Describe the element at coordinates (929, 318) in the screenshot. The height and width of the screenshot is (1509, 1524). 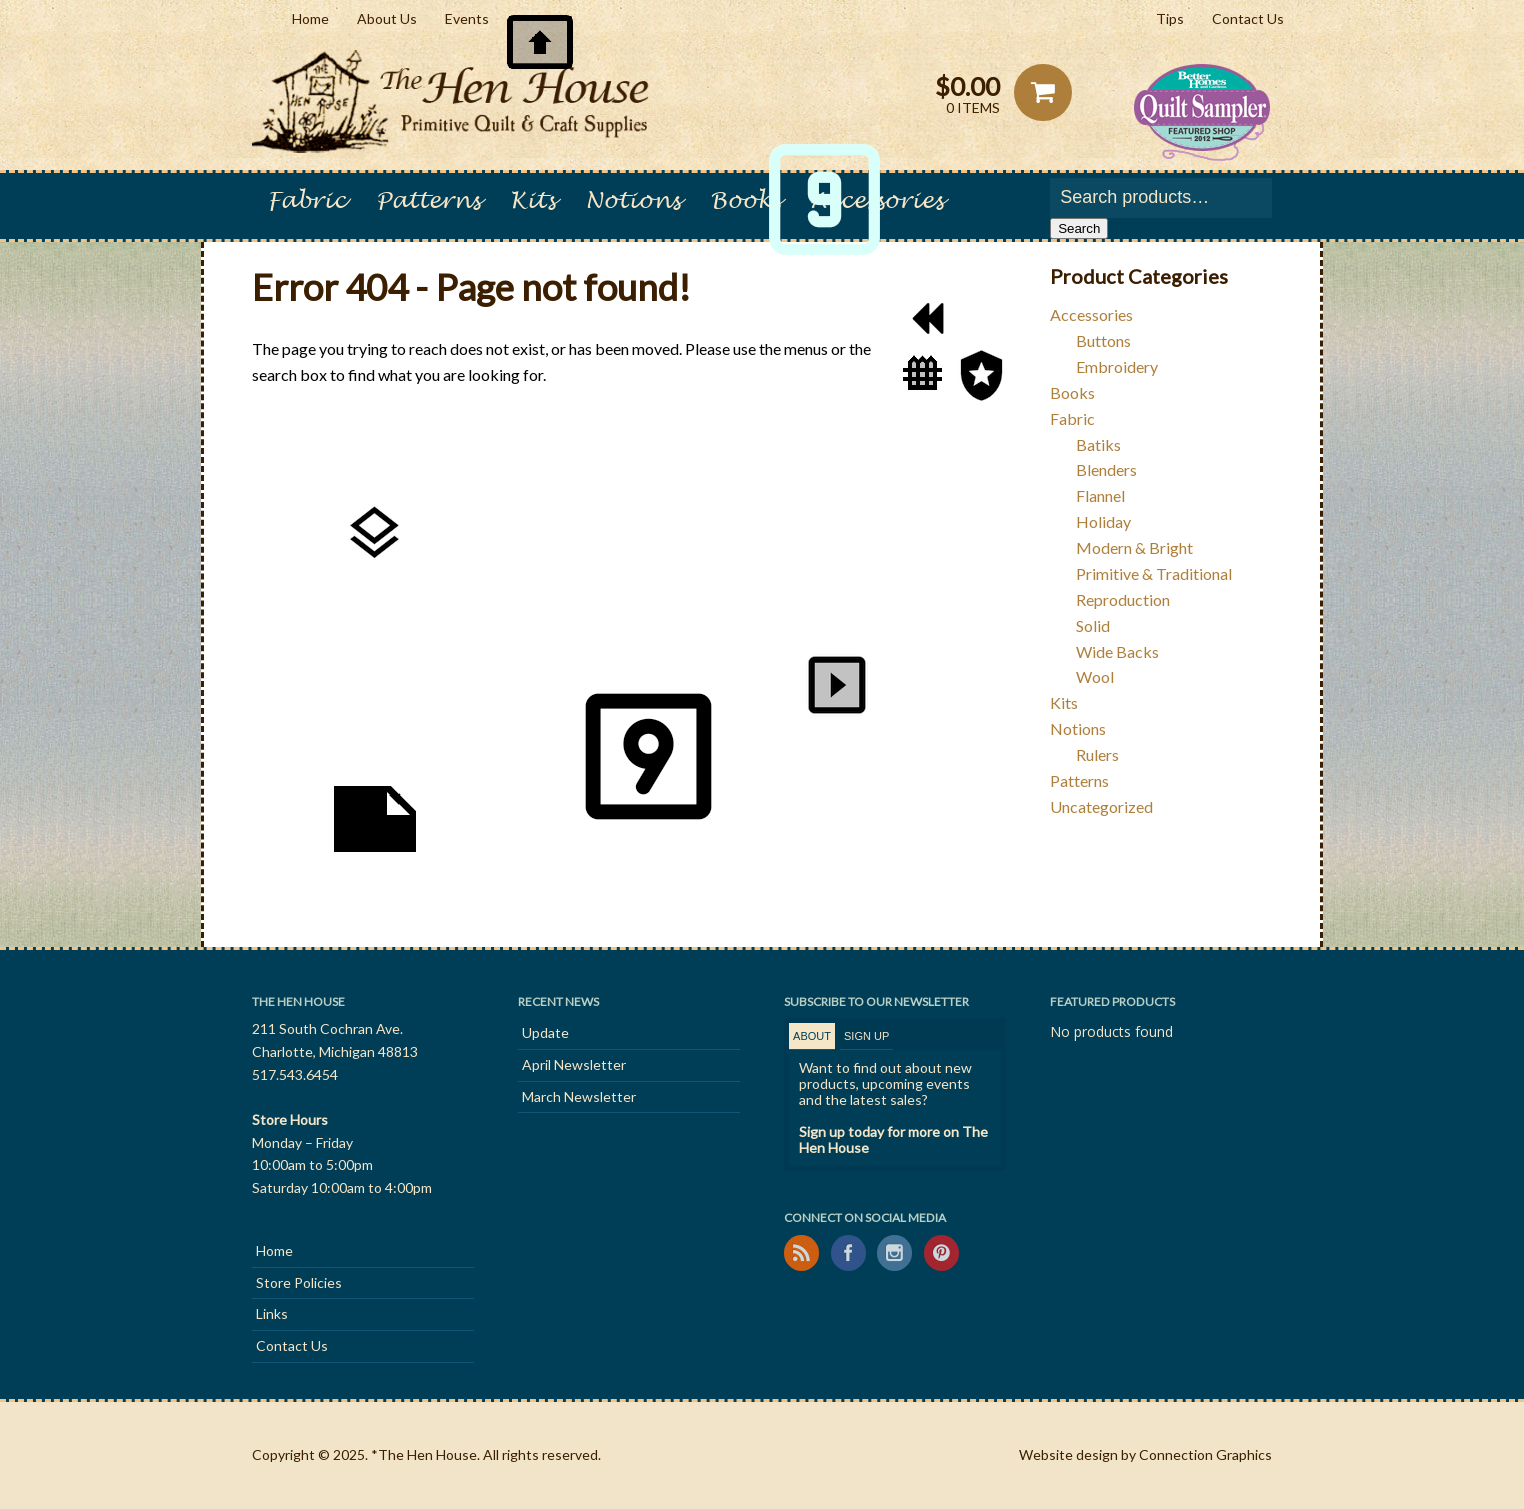
I see `skip to previous track or beginning` at that location.